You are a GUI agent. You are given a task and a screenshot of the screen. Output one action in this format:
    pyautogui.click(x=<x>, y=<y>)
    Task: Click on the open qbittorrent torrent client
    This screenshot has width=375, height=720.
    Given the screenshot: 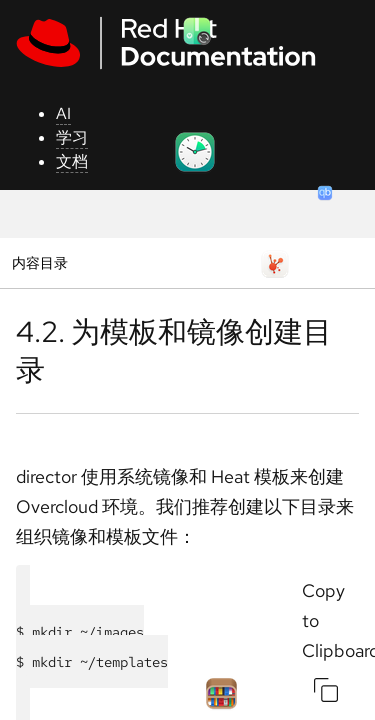 What is the action you would take?
    pyautogui.click(x=325, y=193)
    